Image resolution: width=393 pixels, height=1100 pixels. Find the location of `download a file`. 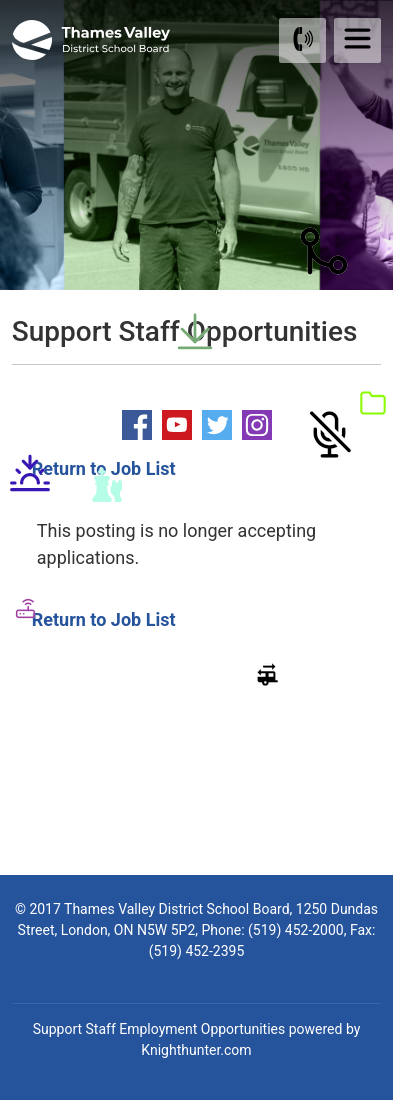

download a file is located at coordinates (195, 332).